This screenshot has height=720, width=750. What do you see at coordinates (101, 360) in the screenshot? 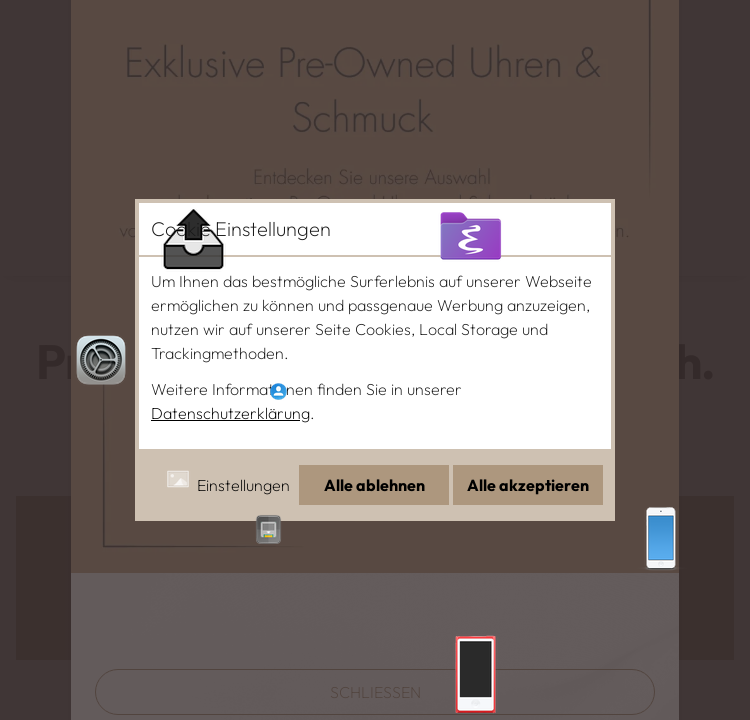
I see `open system preferences or settings` at bounding box center [101, 360].